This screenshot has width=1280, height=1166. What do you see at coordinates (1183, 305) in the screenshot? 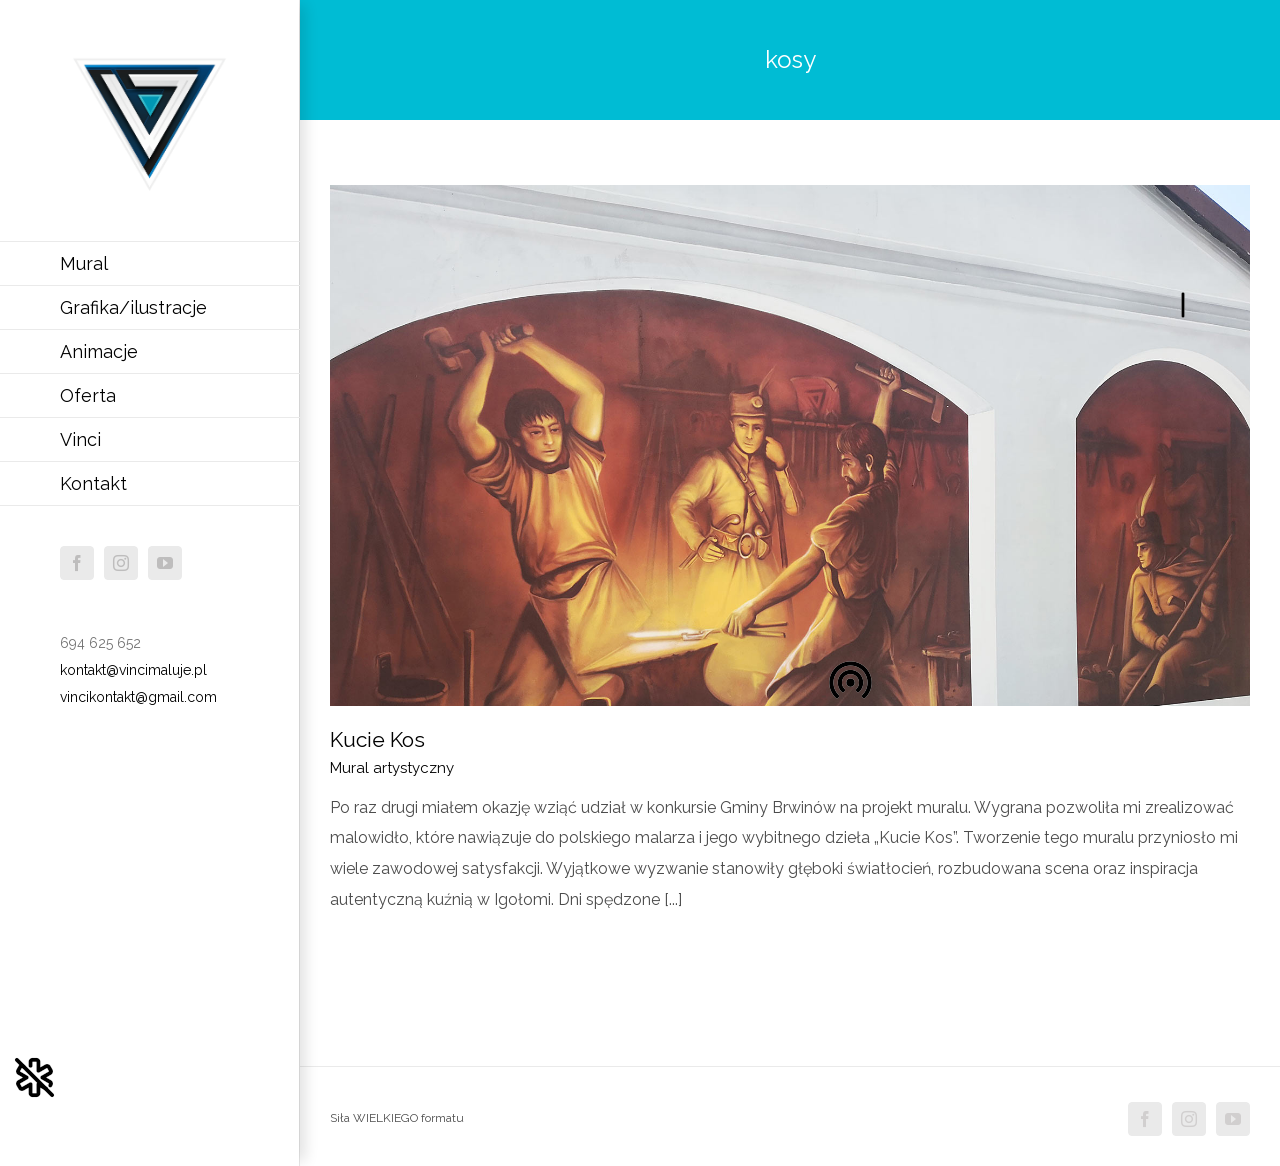
I see `vertical divider or separator between UI elements` at bounding box center [1183, 305].